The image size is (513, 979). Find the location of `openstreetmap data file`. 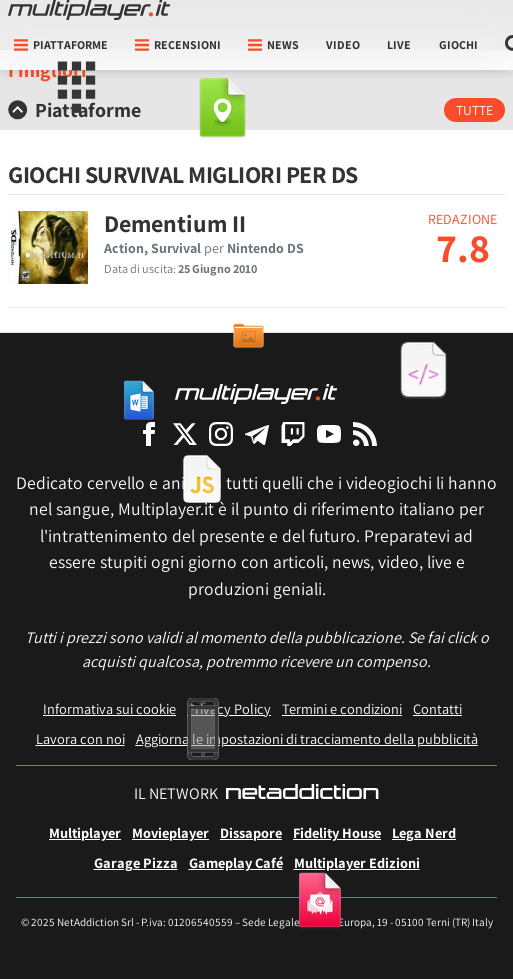

openstreetmap data file is located at coordinates (222, 108).